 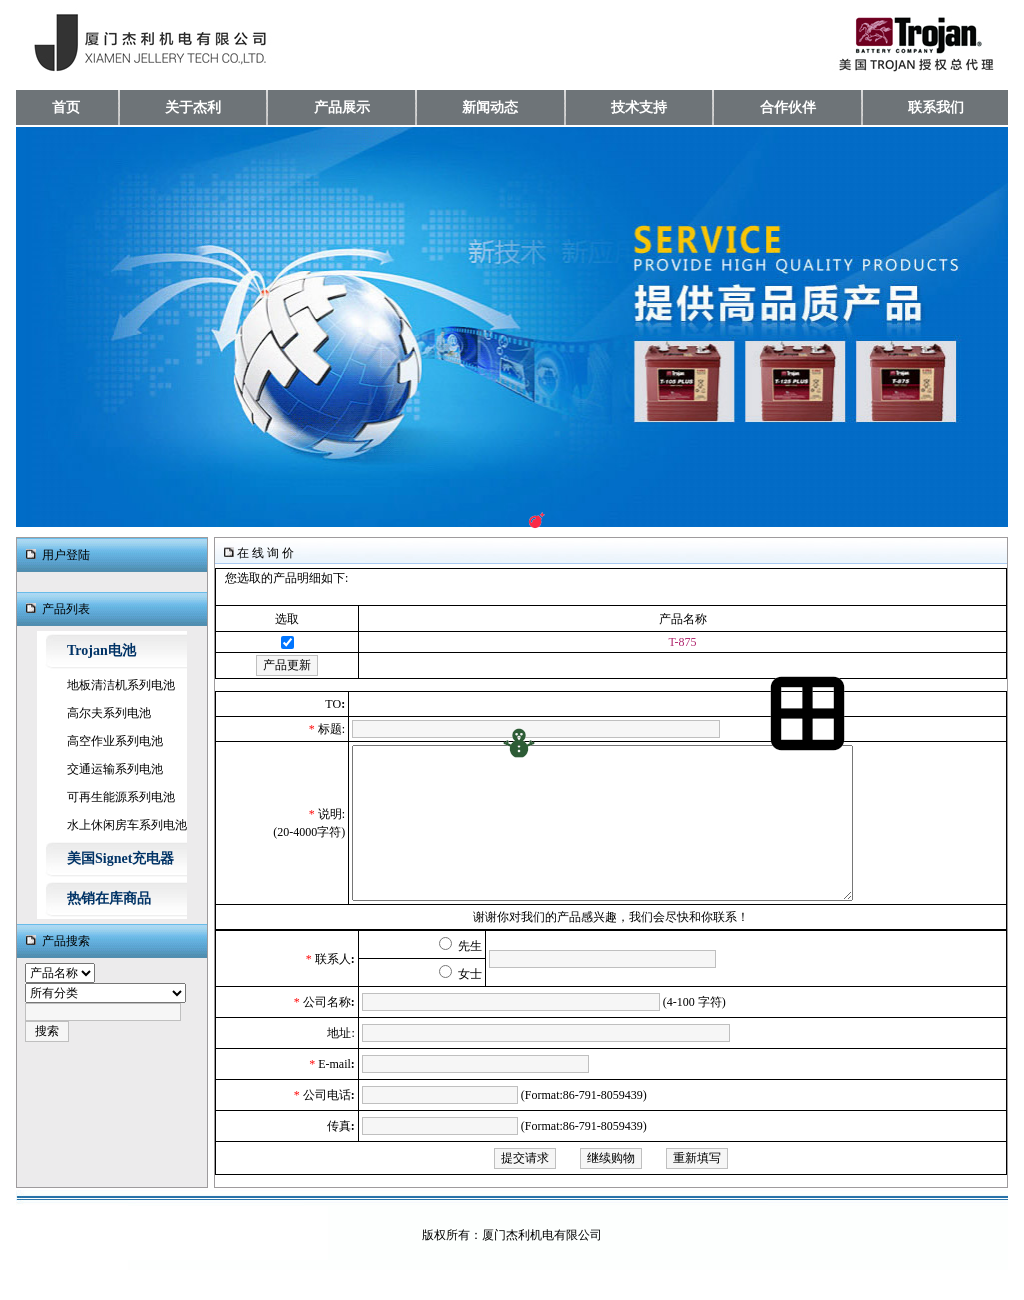 I want to click on winter or holiday-themed content indicator, so click(x=519, y=743).